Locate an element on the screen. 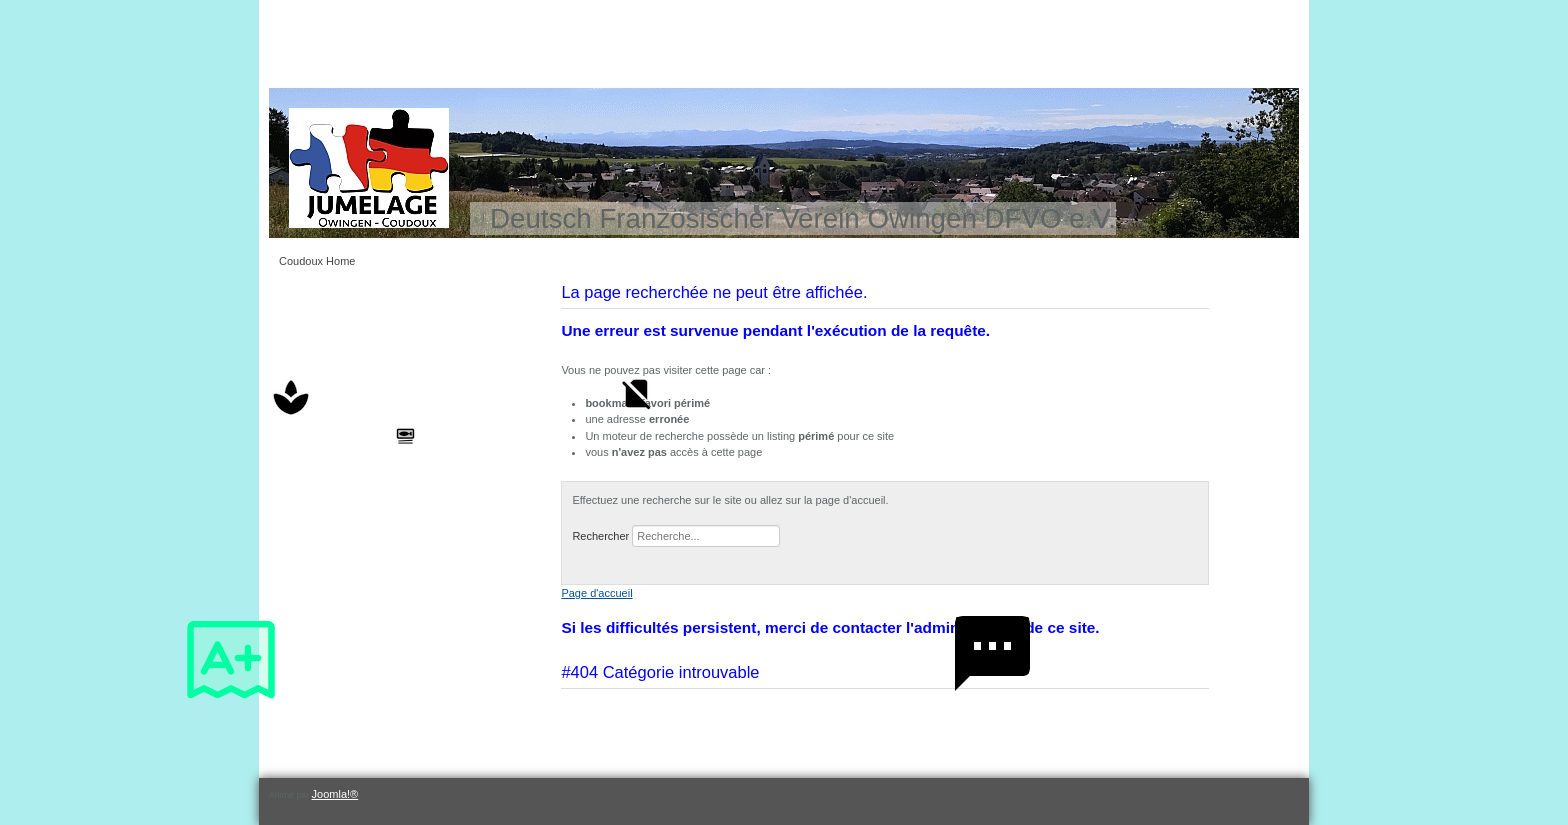 Image resolution: width=1568 pixels, height=825 pixels. view exam results or grades is located at coordinates (231, 658).